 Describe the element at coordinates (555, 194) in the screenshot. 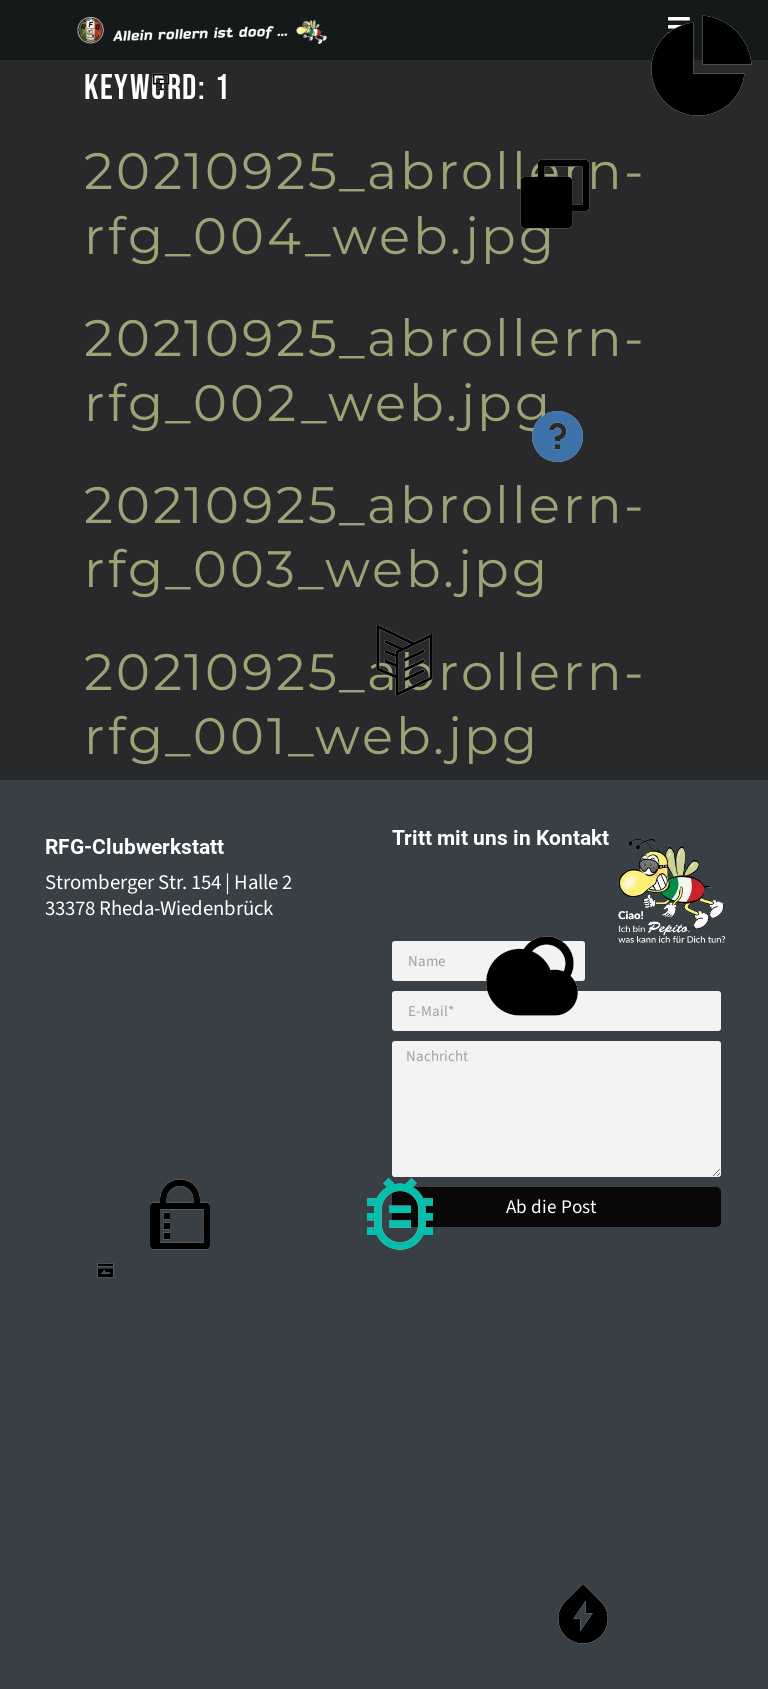

I see `select multiple items` at that location.